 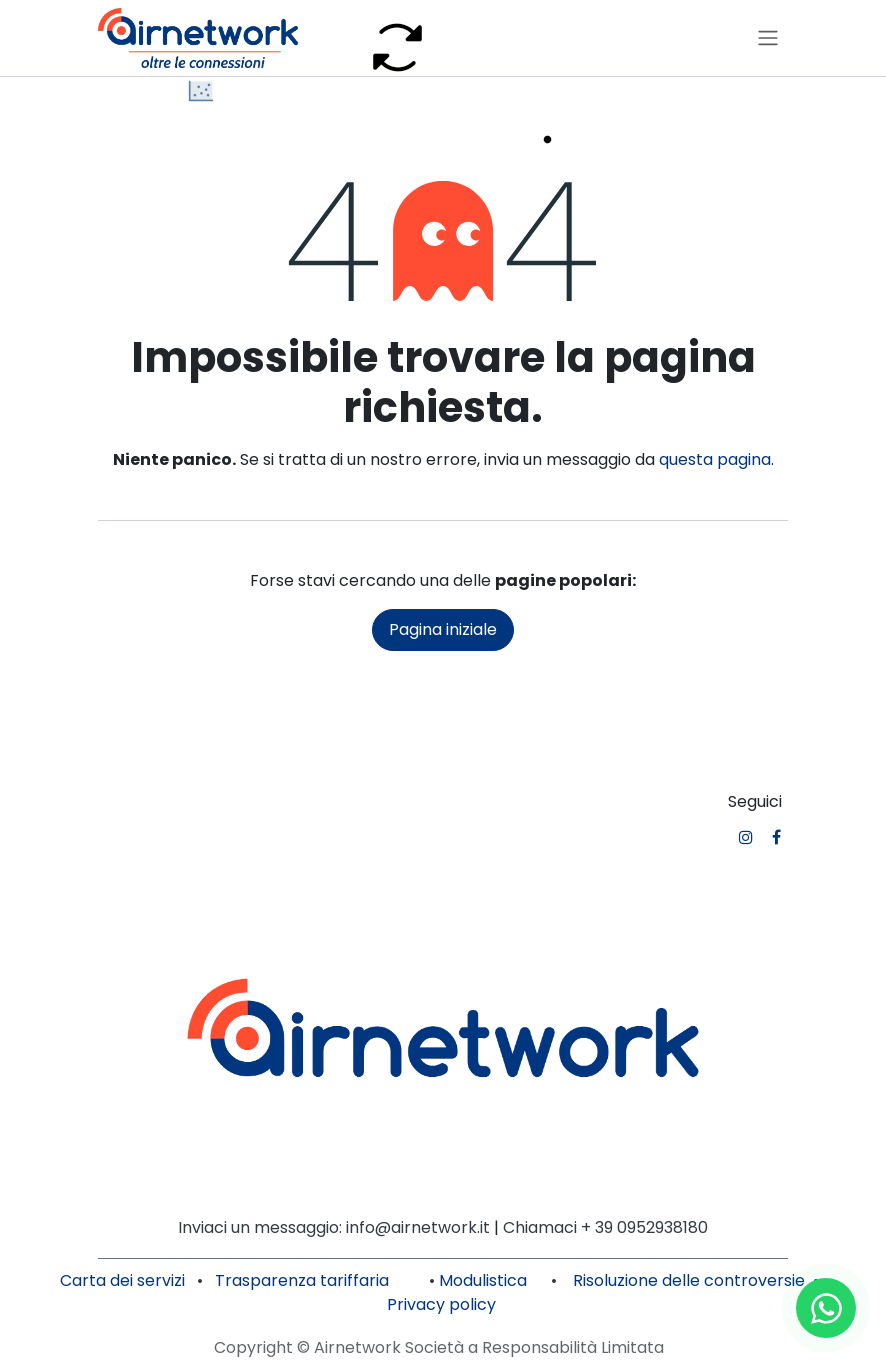 What do you see at coordinates (547, 139) in the screenshot?
I see `indicates an unread notification or new item` at bounding box center [547, 139].